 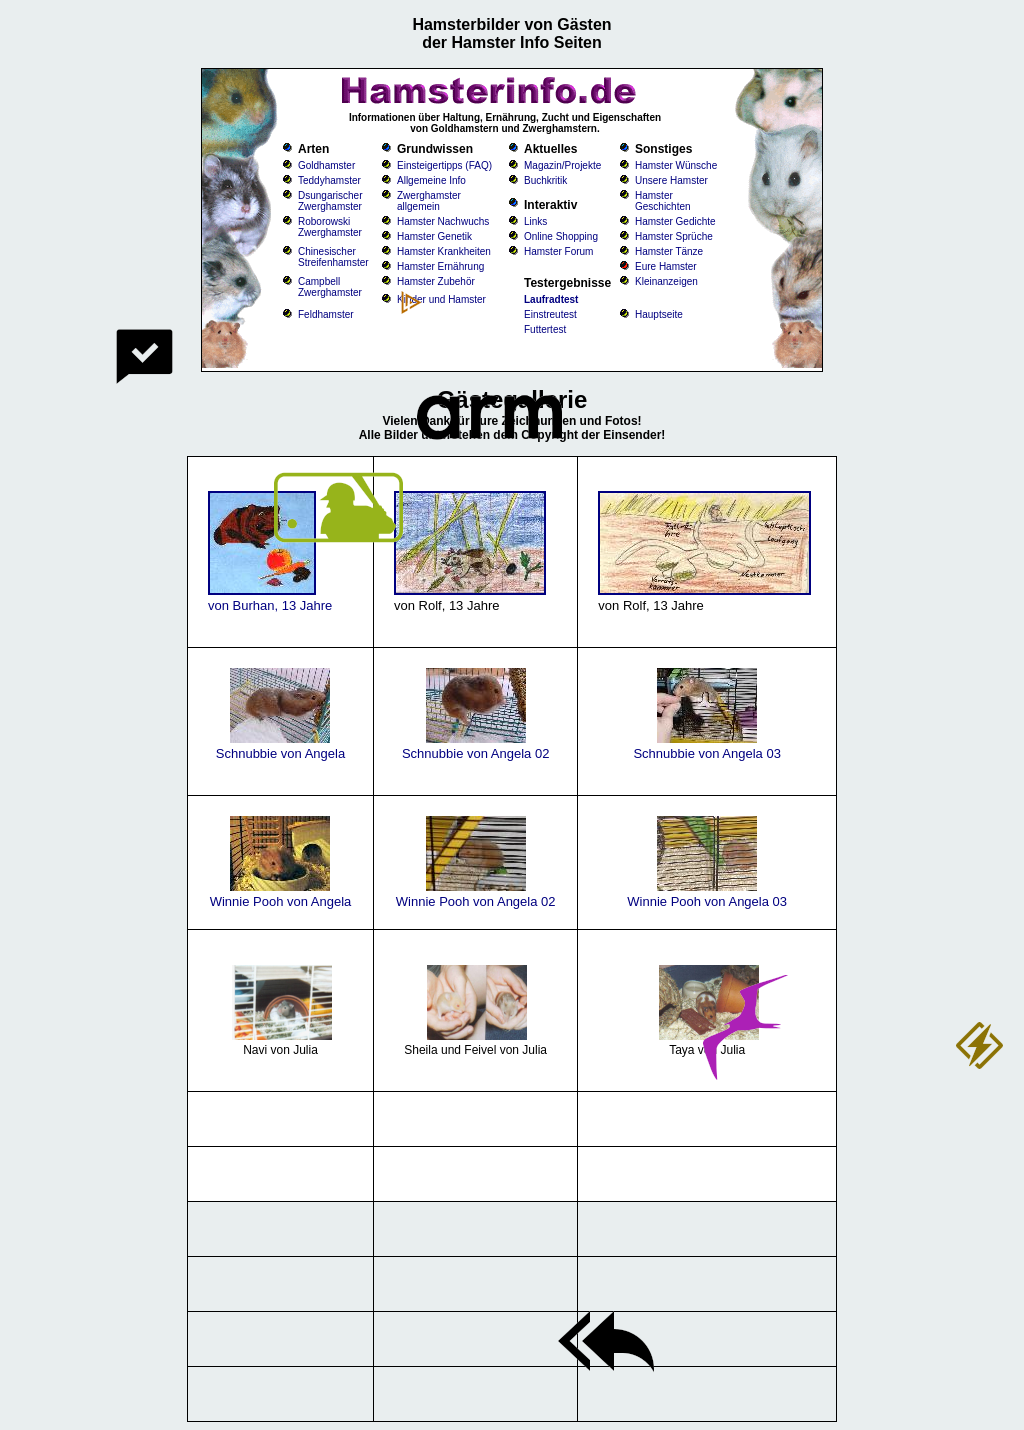 What do you see at coordinates (489, 417) in the screenshot?
I see `Arm company logo` at bounding box center [489, 417].